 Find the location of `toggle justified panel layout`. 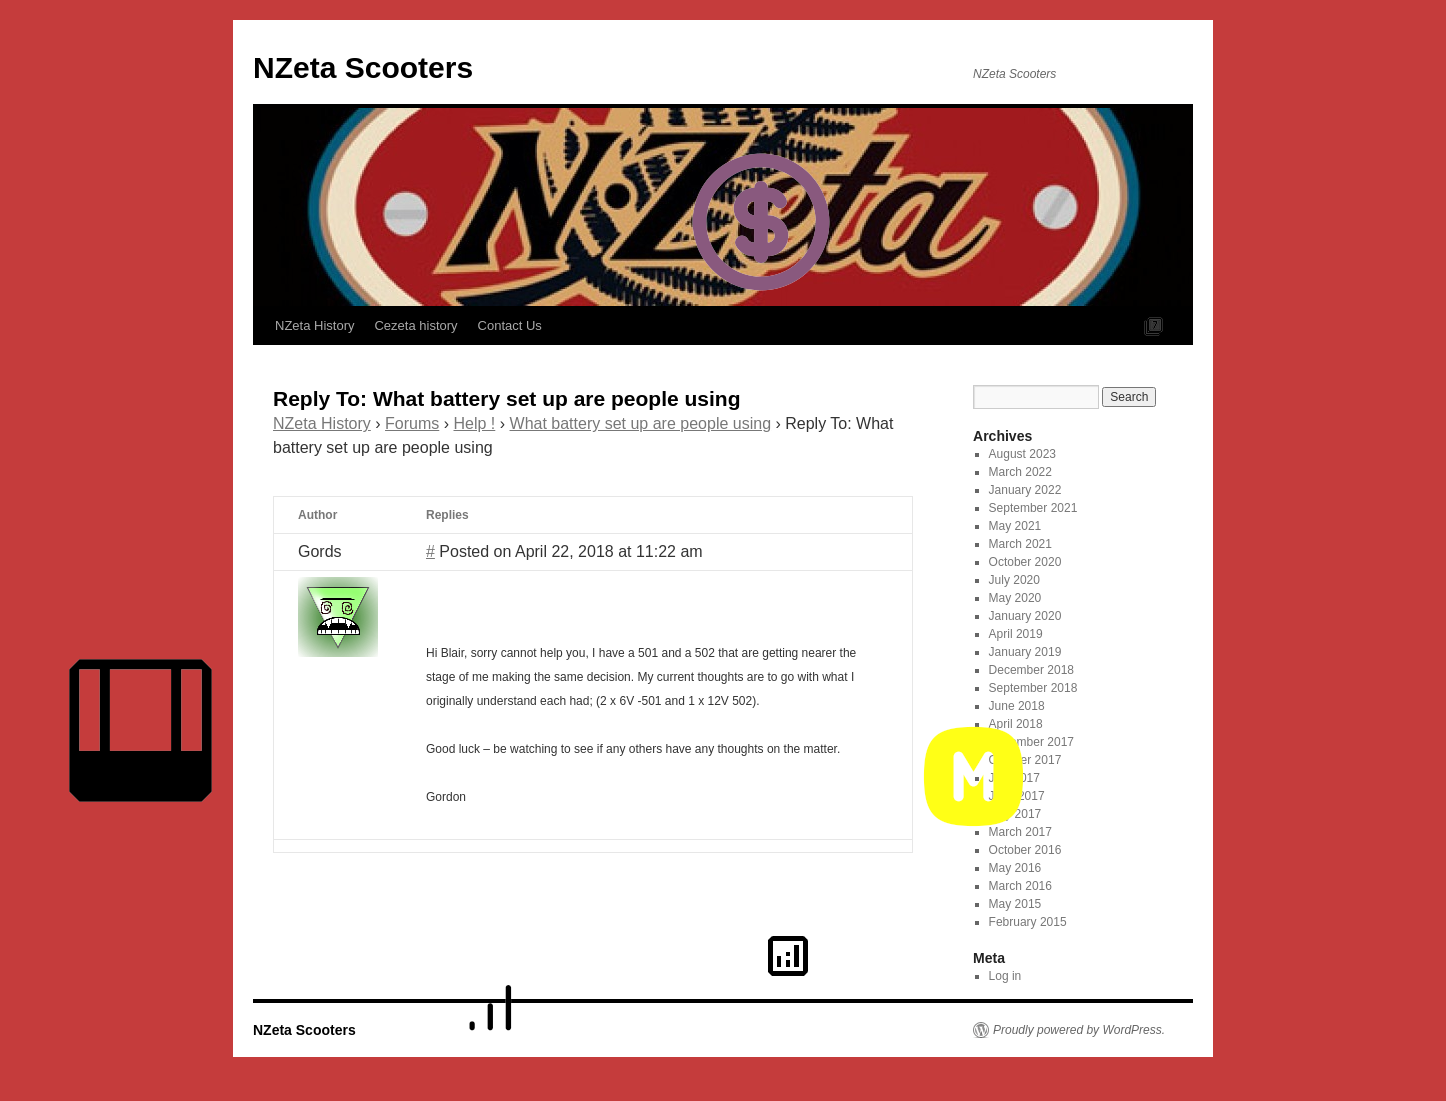

toggle justified panel layout is located at coordinates (140, 730).